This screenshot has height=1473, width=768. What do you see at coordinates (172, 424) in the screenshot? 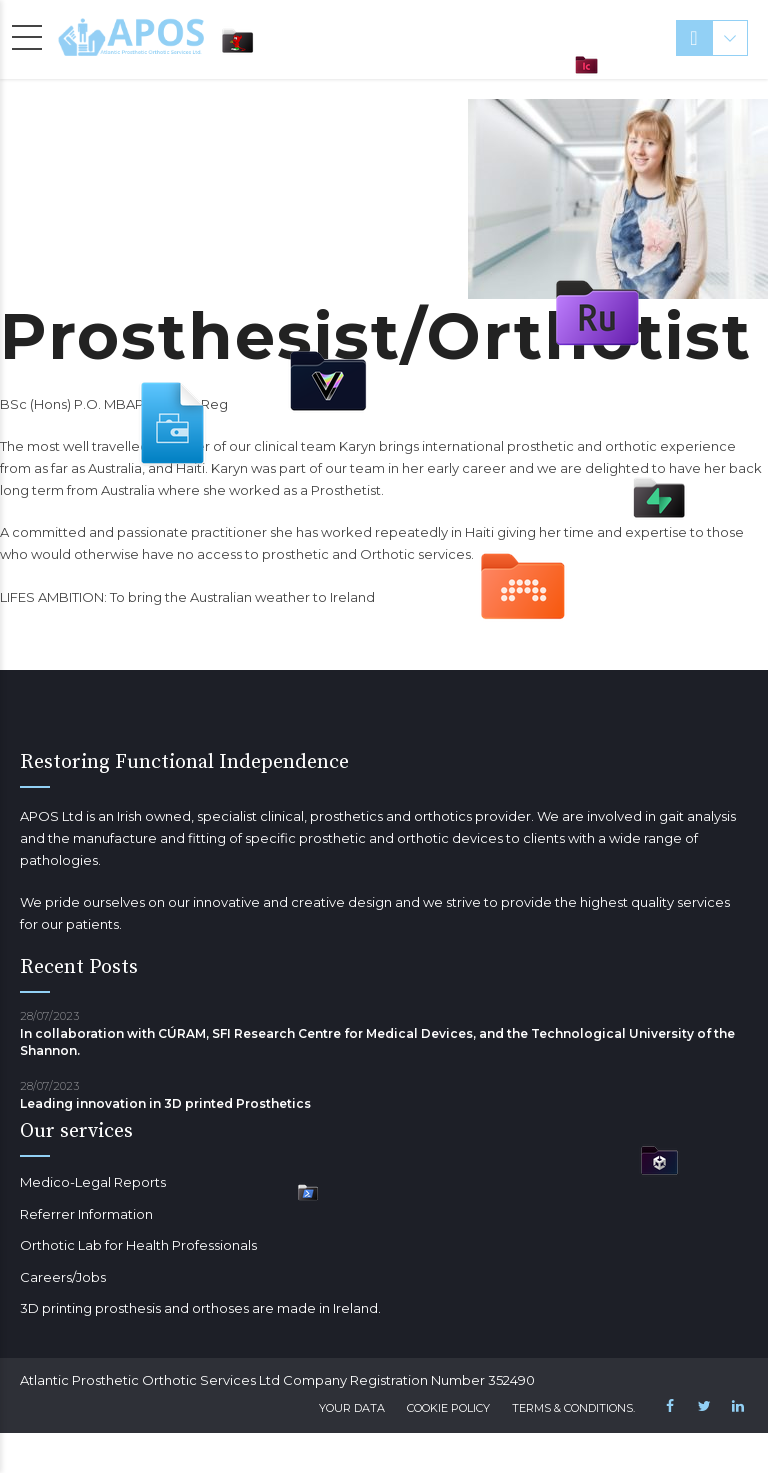
I see `apple wallet pass file` at bounding box center [172, 424].